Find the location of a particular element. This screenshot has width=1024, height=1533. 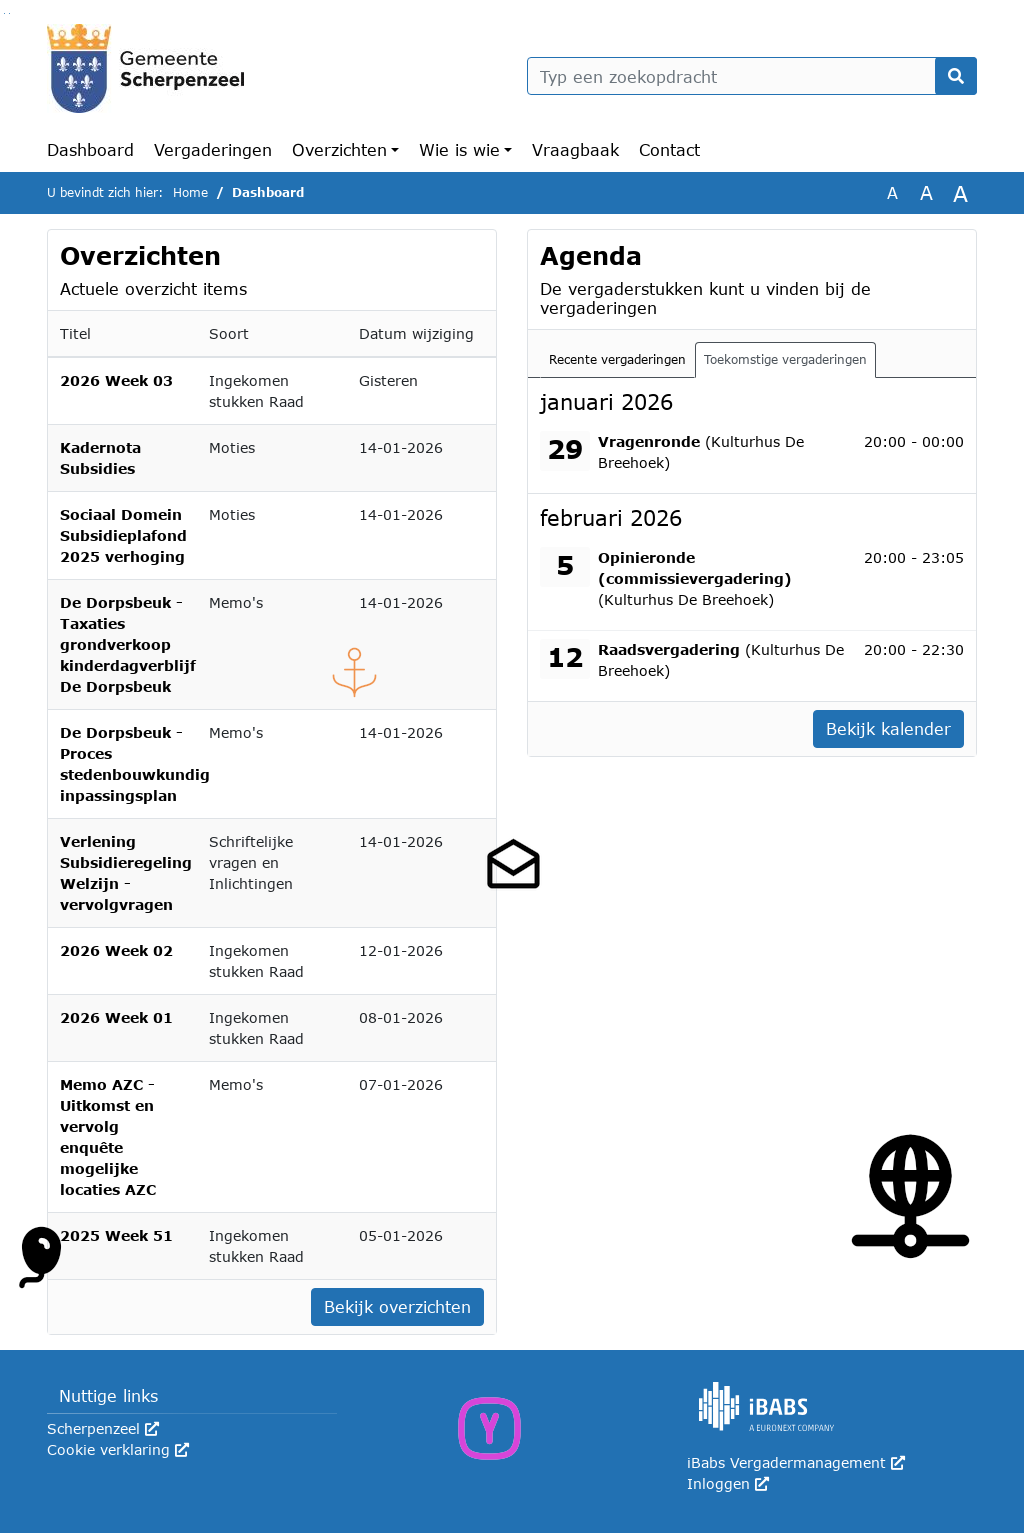

indicates items starting with the letter Y is located at coordinates (489, 1428).